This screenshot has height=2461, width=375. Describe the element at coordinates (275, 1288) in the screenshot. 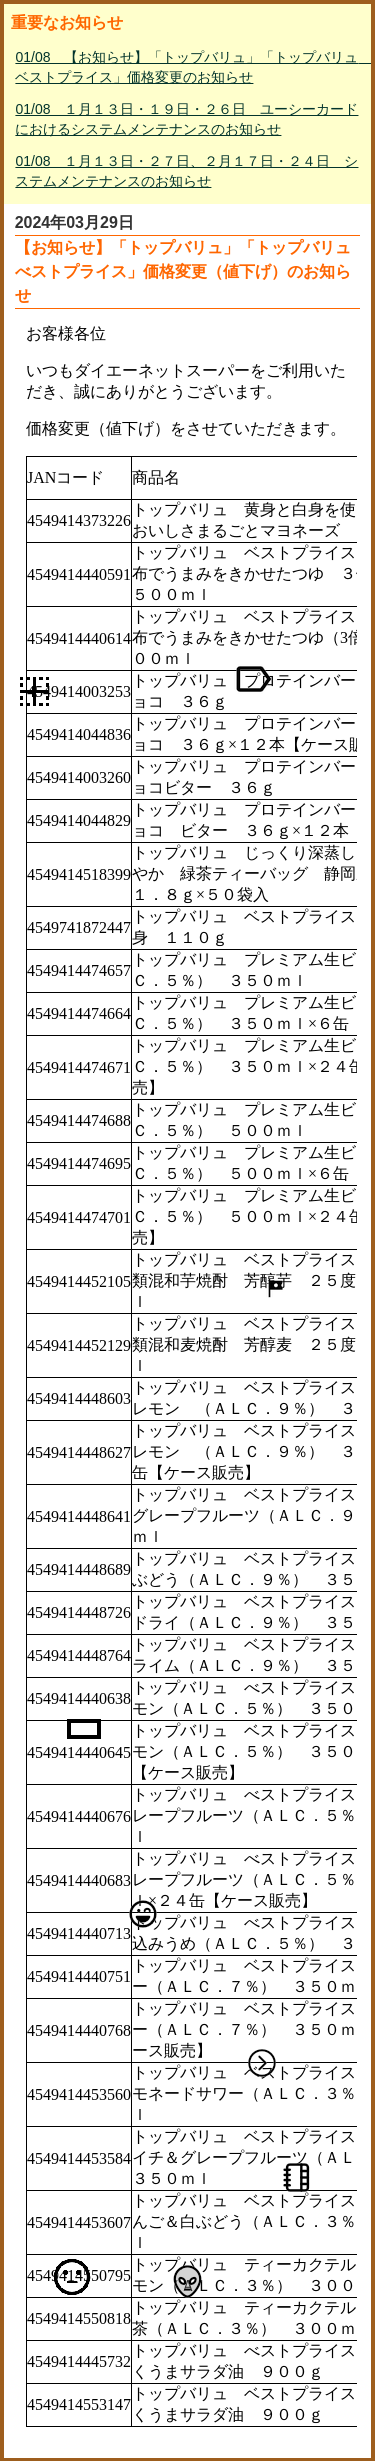

I see `start a guided tour or walkthrough` at that location.